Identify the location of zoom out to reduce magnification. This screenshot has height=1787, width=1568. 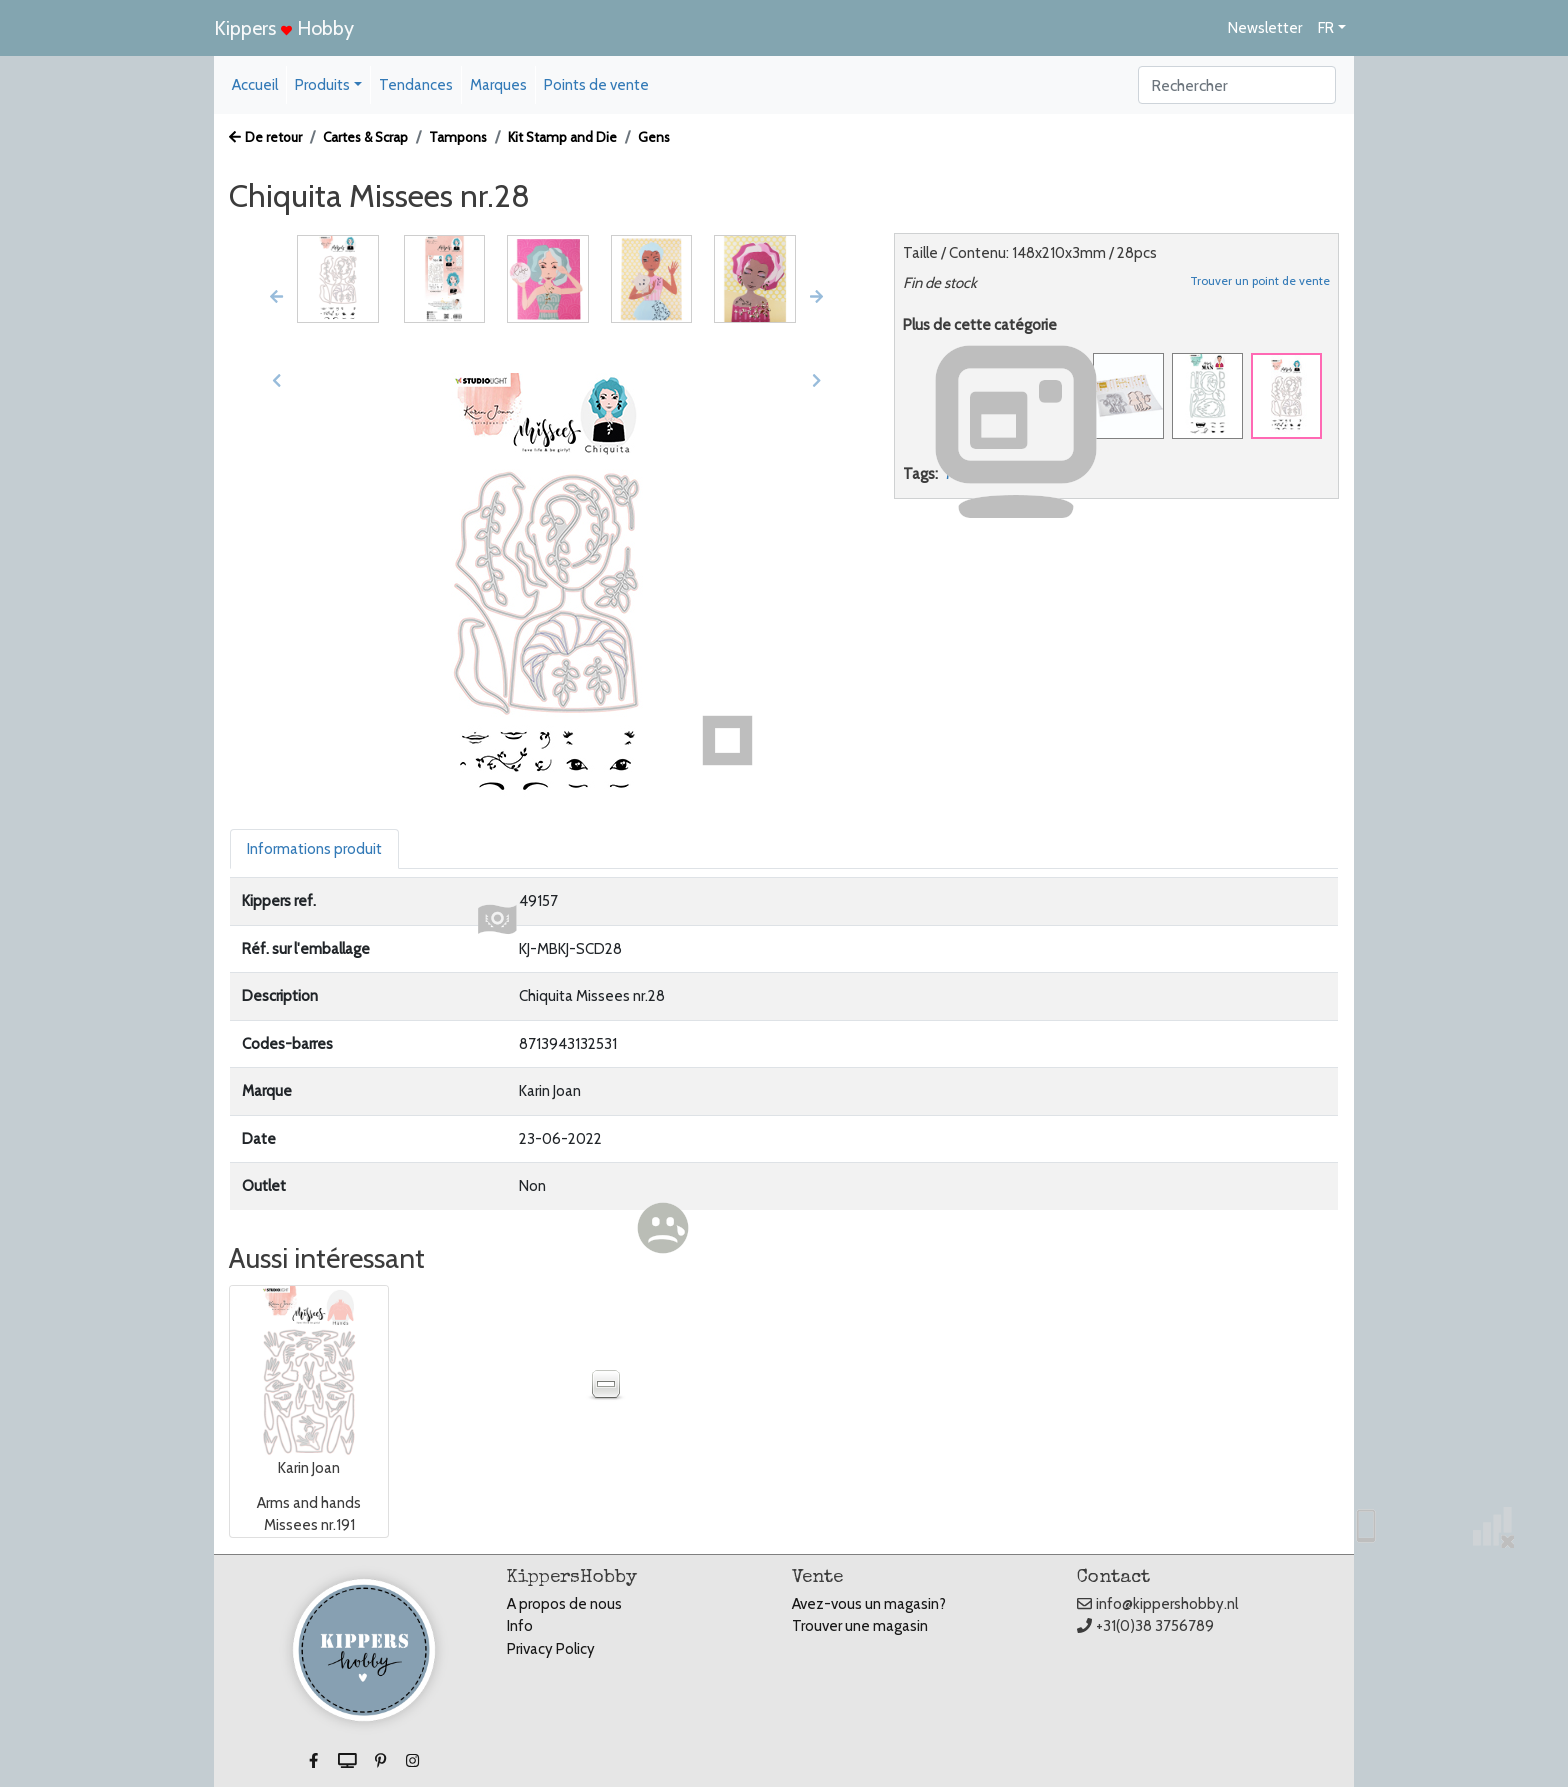
(606, 1383).